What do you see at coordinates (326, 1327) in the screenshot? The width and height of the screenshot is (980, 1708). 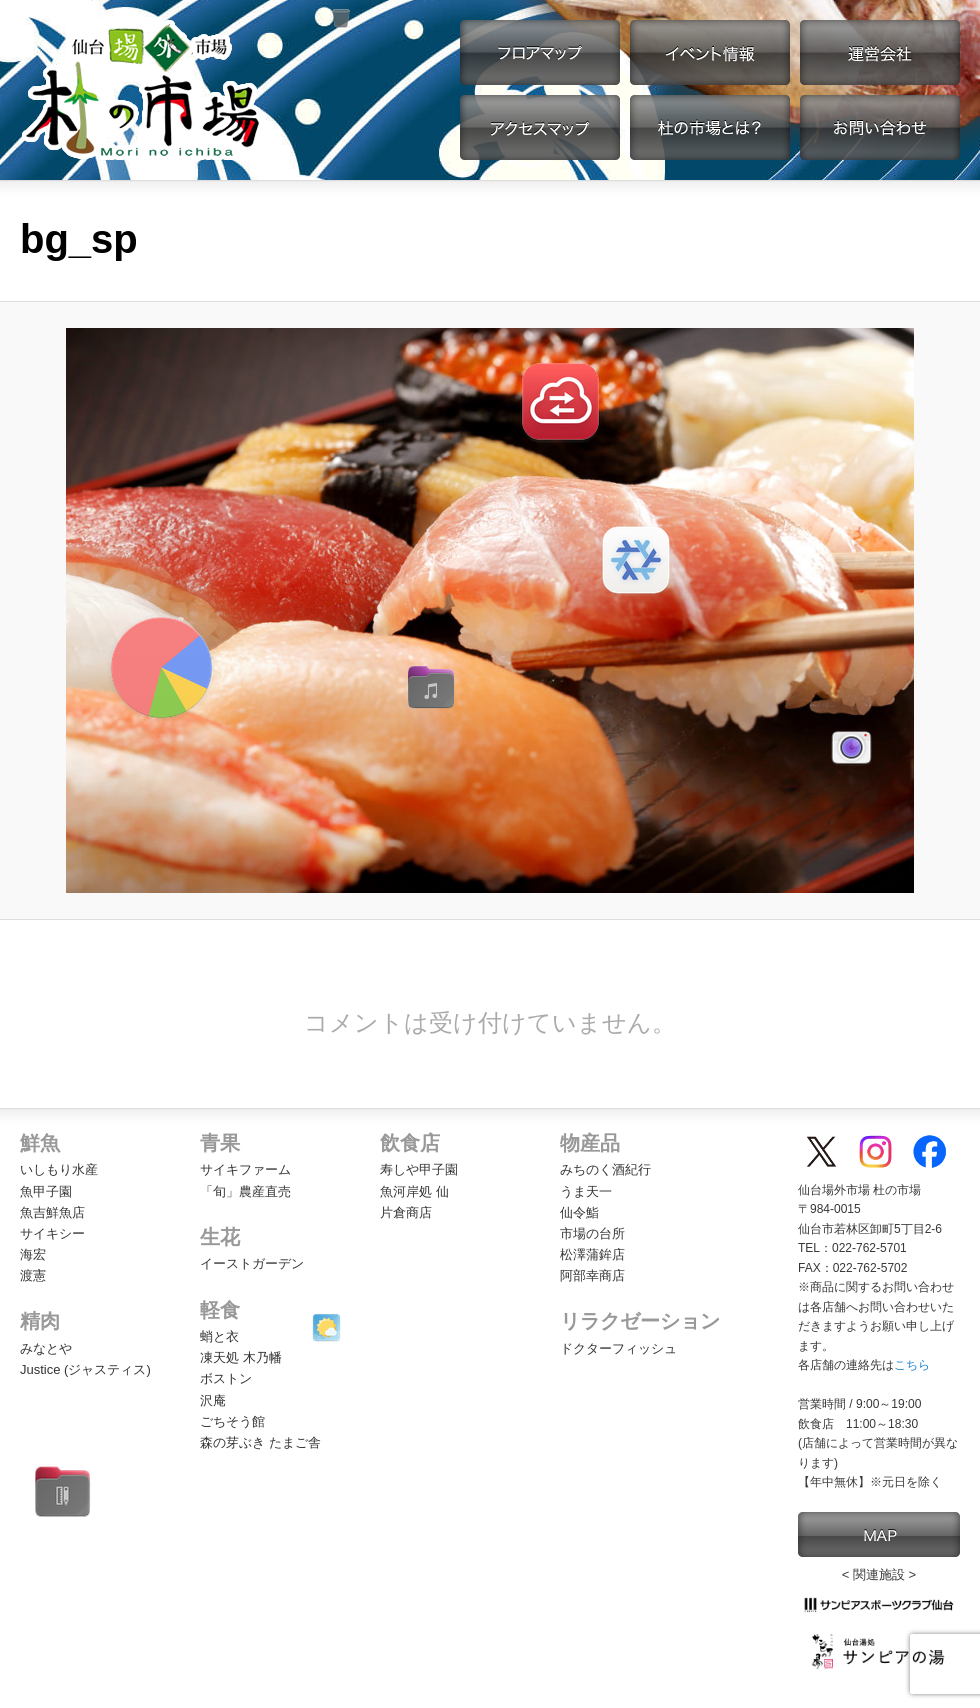 I see `open the weather app` at bounding box center [326, 1327].